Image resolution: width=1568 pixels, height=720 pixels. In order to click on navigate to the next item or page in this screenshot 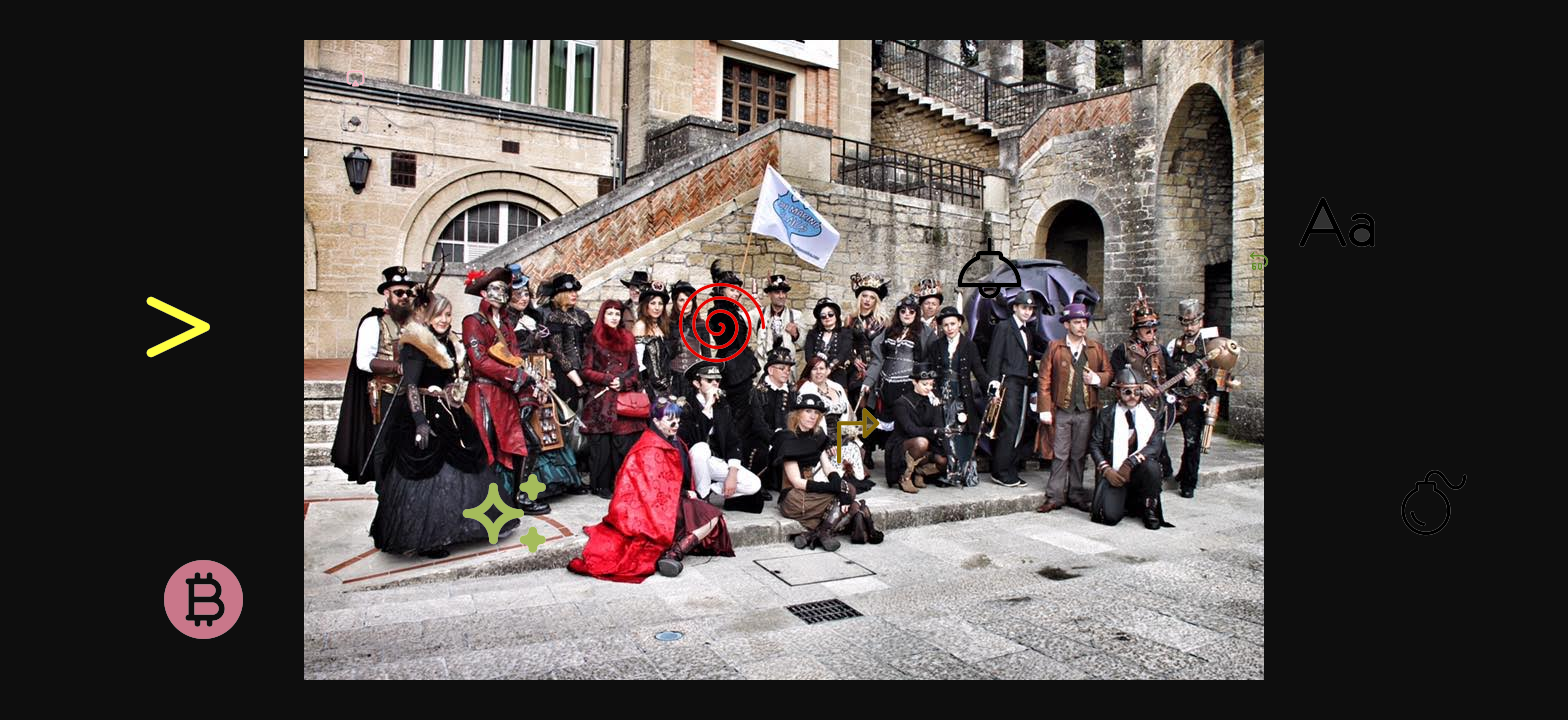, I will do `click(174, 327)`.